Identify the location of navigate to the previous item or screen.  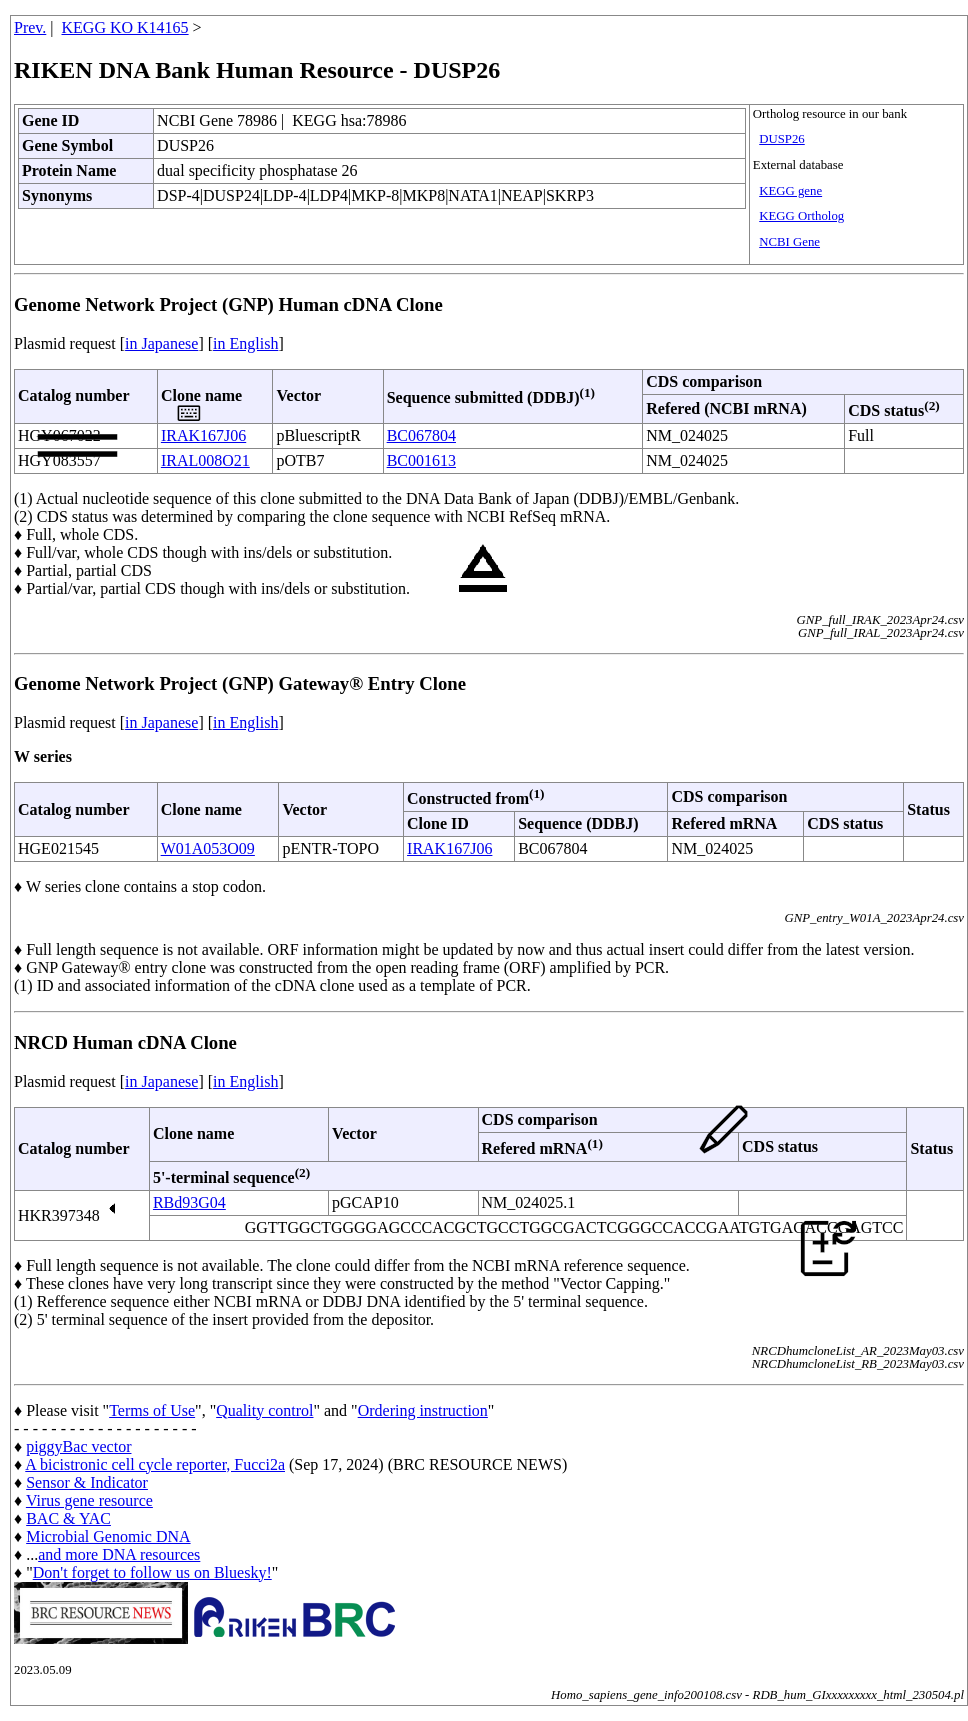
(112, 1208).